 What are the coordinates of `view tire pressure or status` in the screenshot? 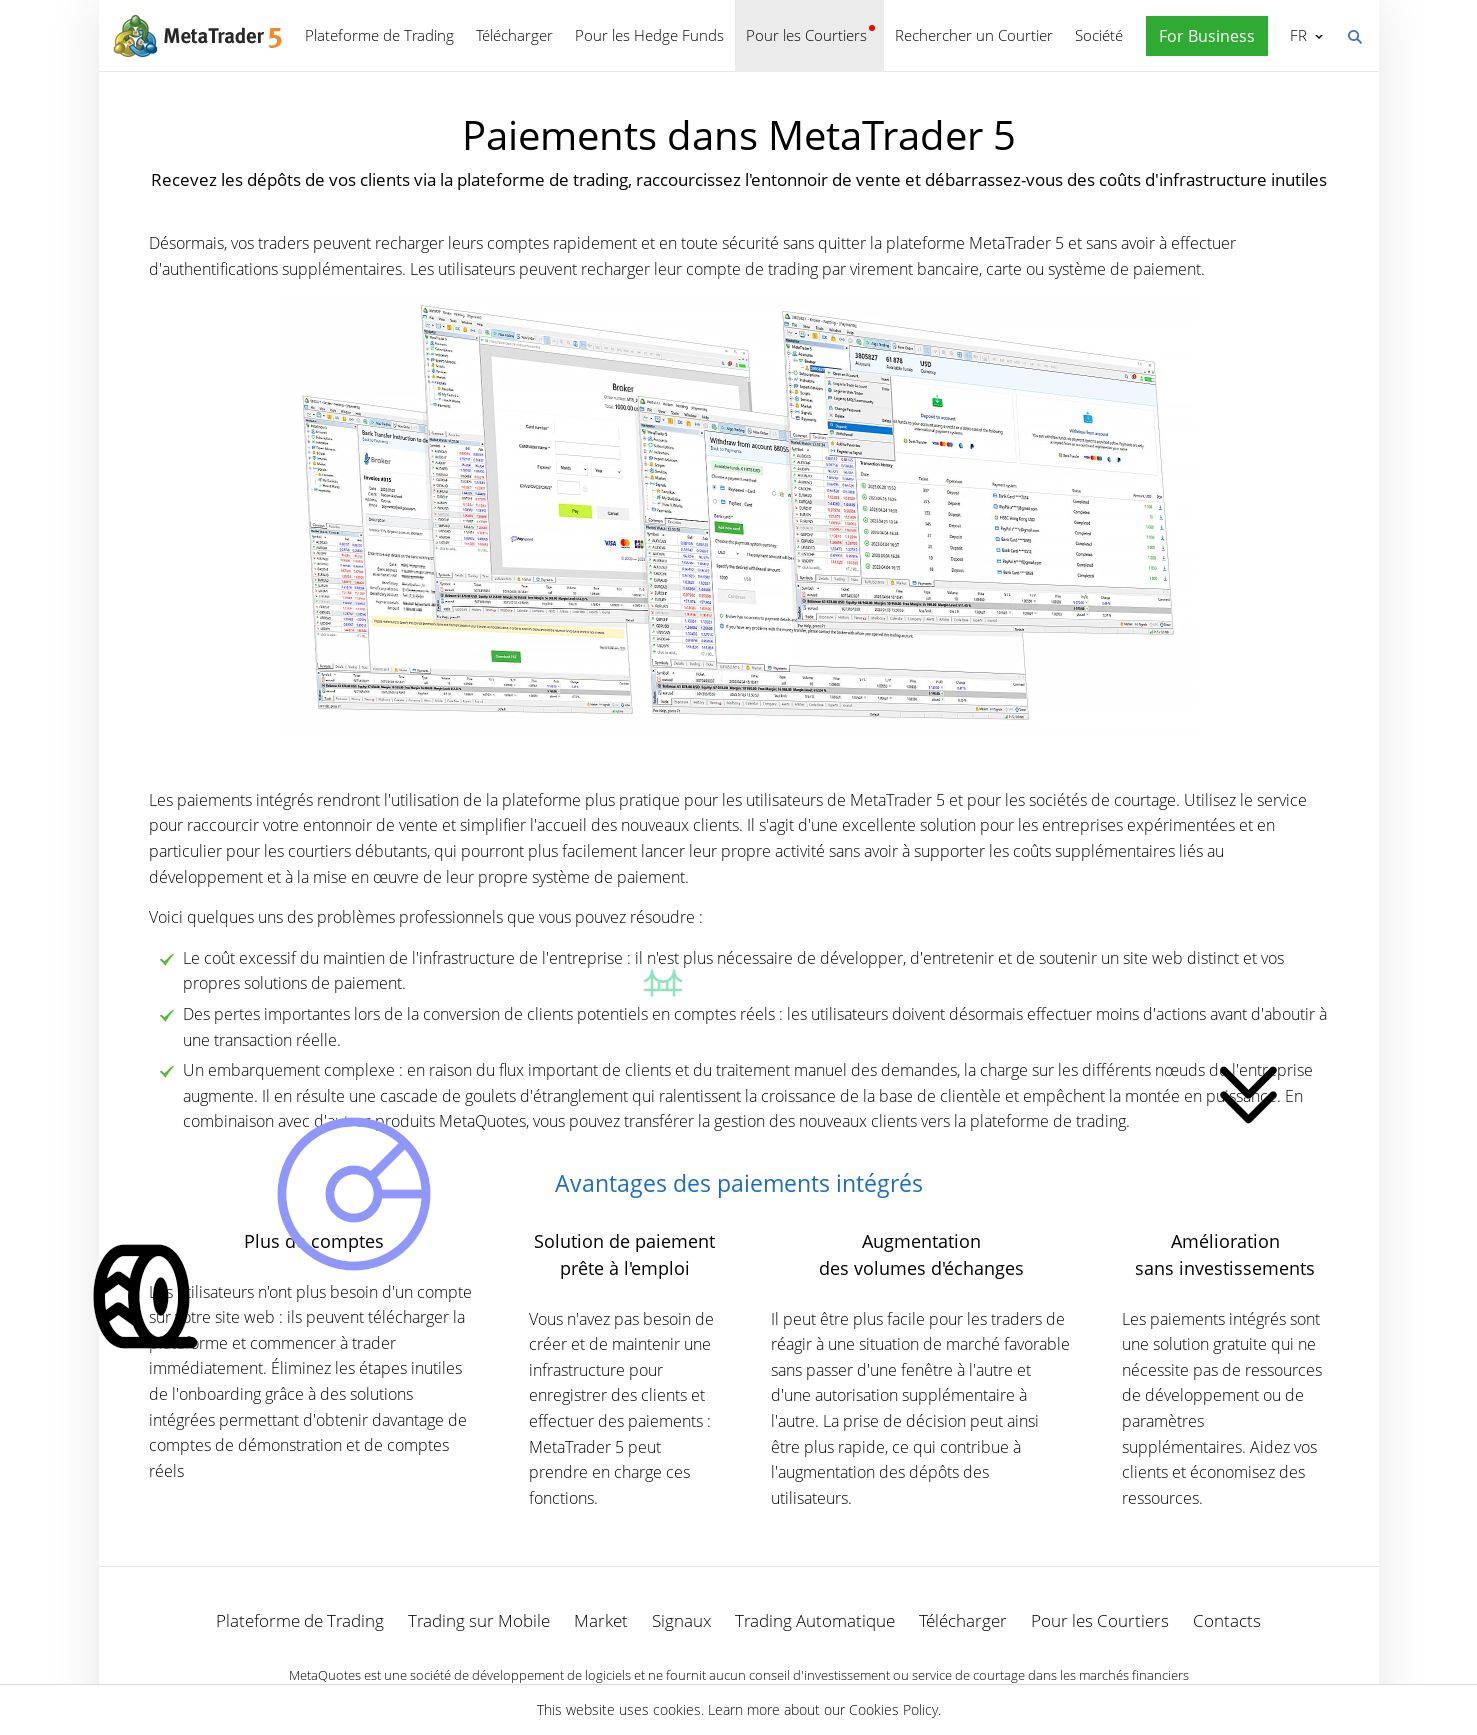 It's located at (141, 1296).